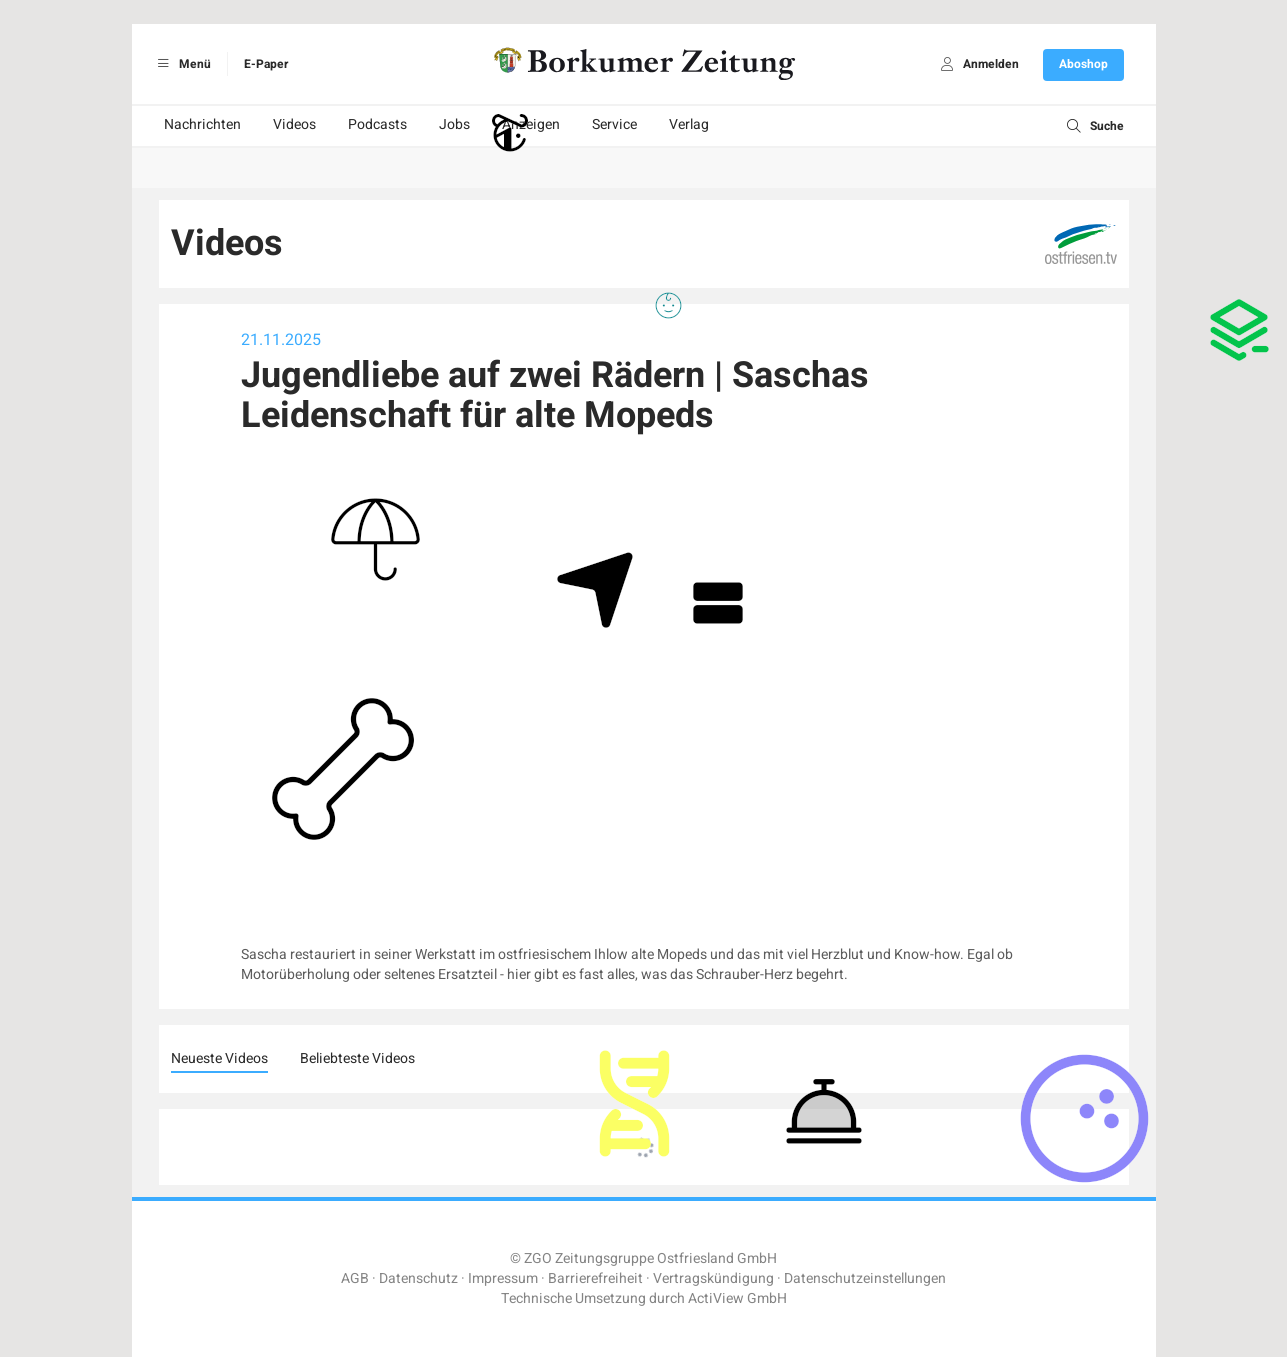 The height and width of the screenshot is (1357, 1287). Describe the element at coordinates (343, 769) in the screenshot. I see `access pet-related features or settings` at that location.